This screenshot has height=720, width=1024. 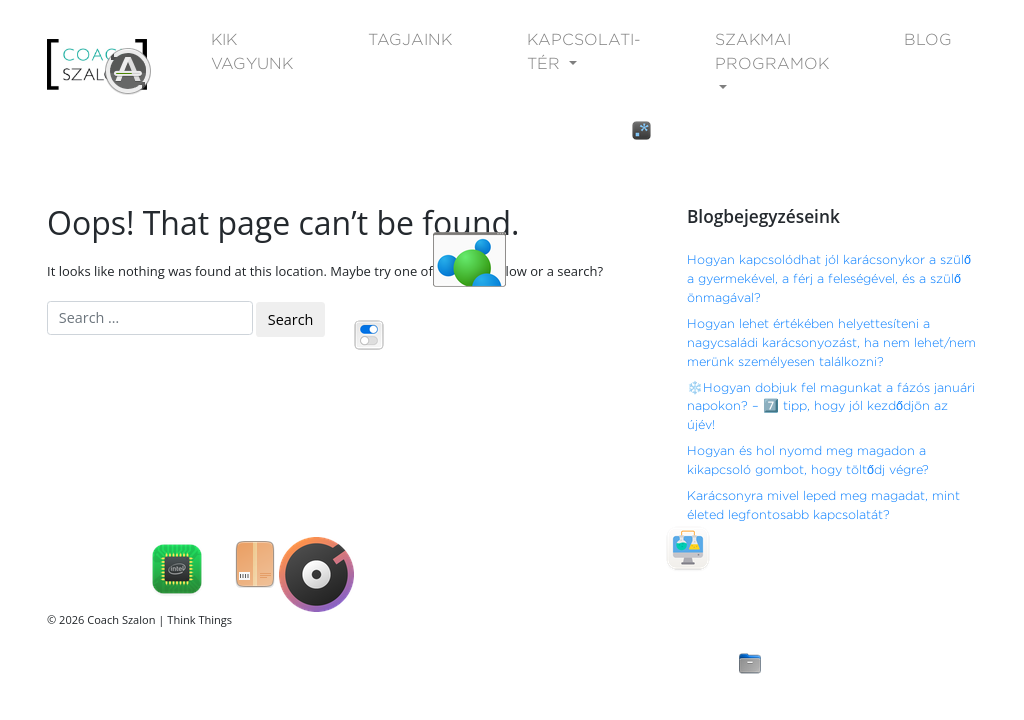 I want to click on open windows homegroup settings, so click(x=469, y=259).